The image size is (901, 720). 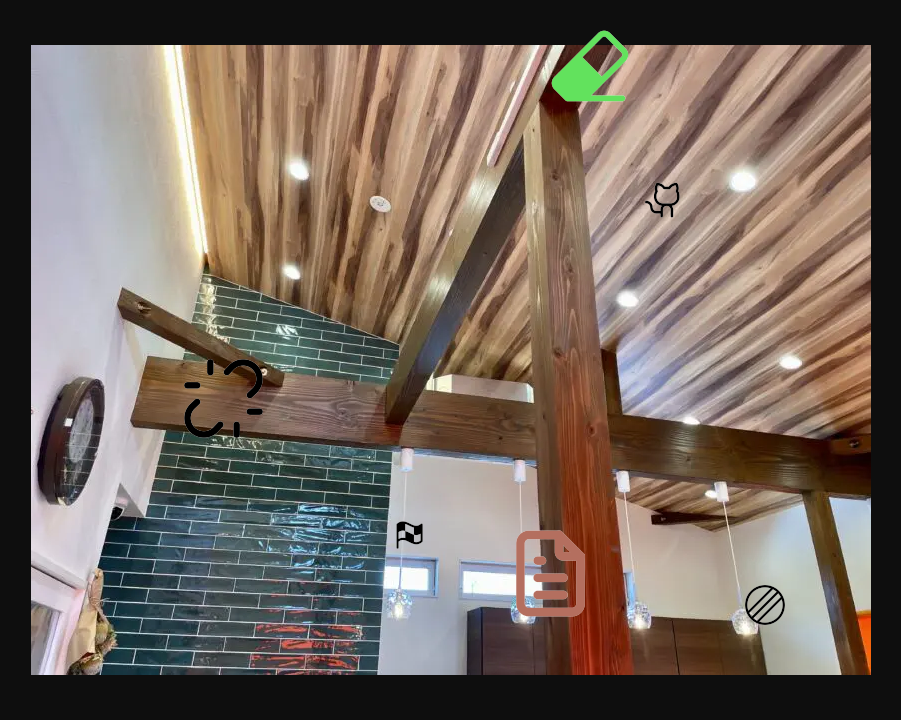 I want to click on view document contents, so click(x=550, y=573).